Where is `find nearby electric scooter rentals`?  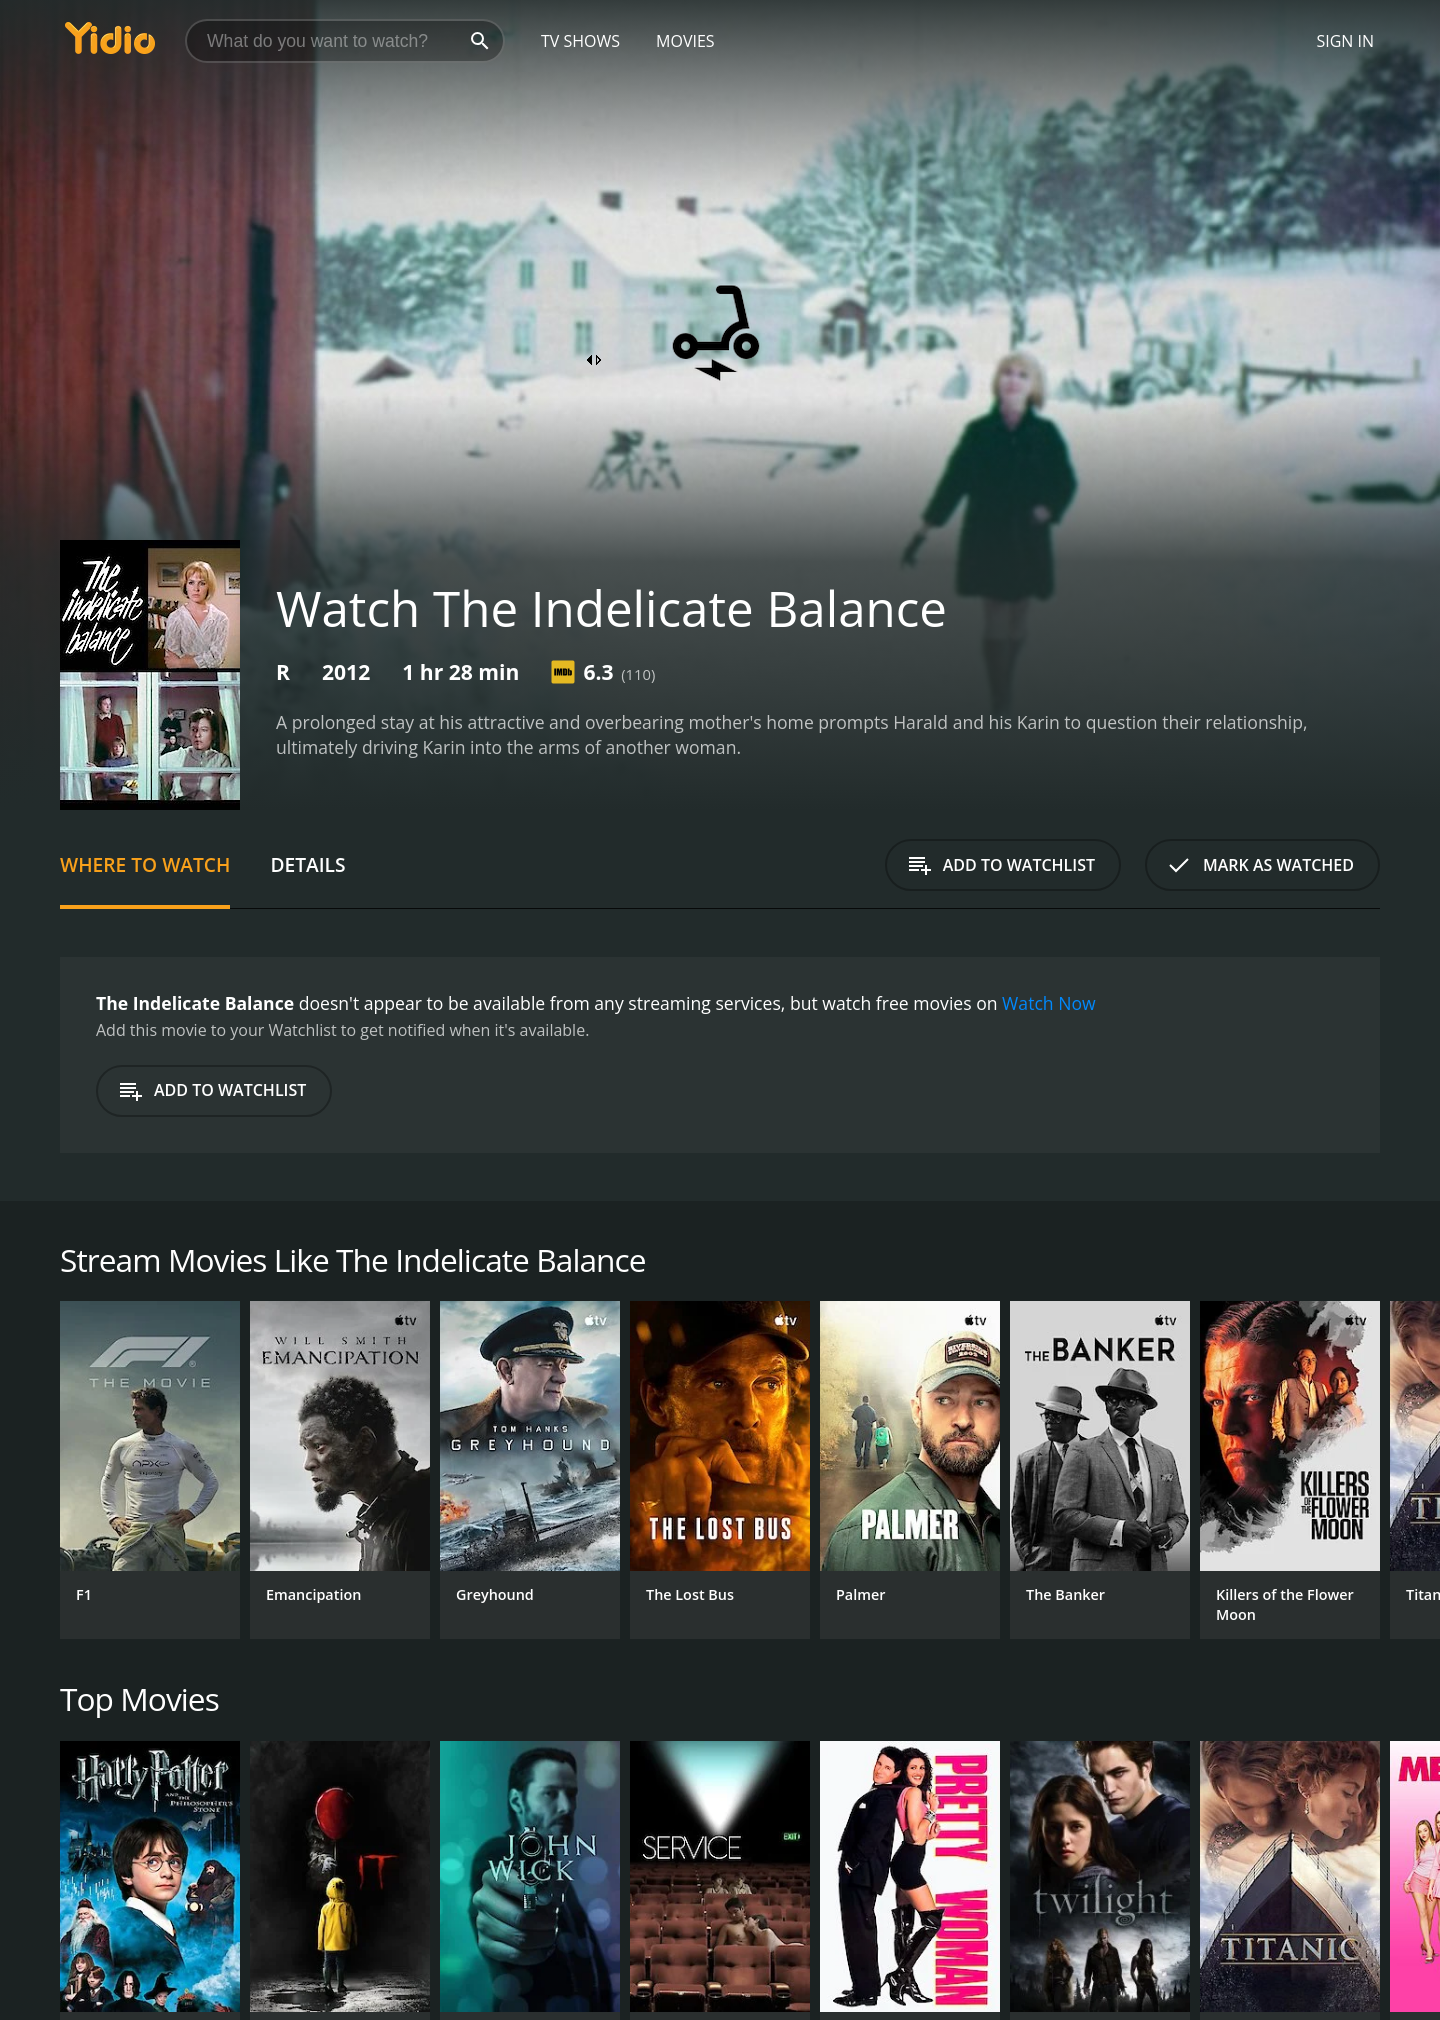 find nearby electric scooter rentals is located at coordinates (716, 333).